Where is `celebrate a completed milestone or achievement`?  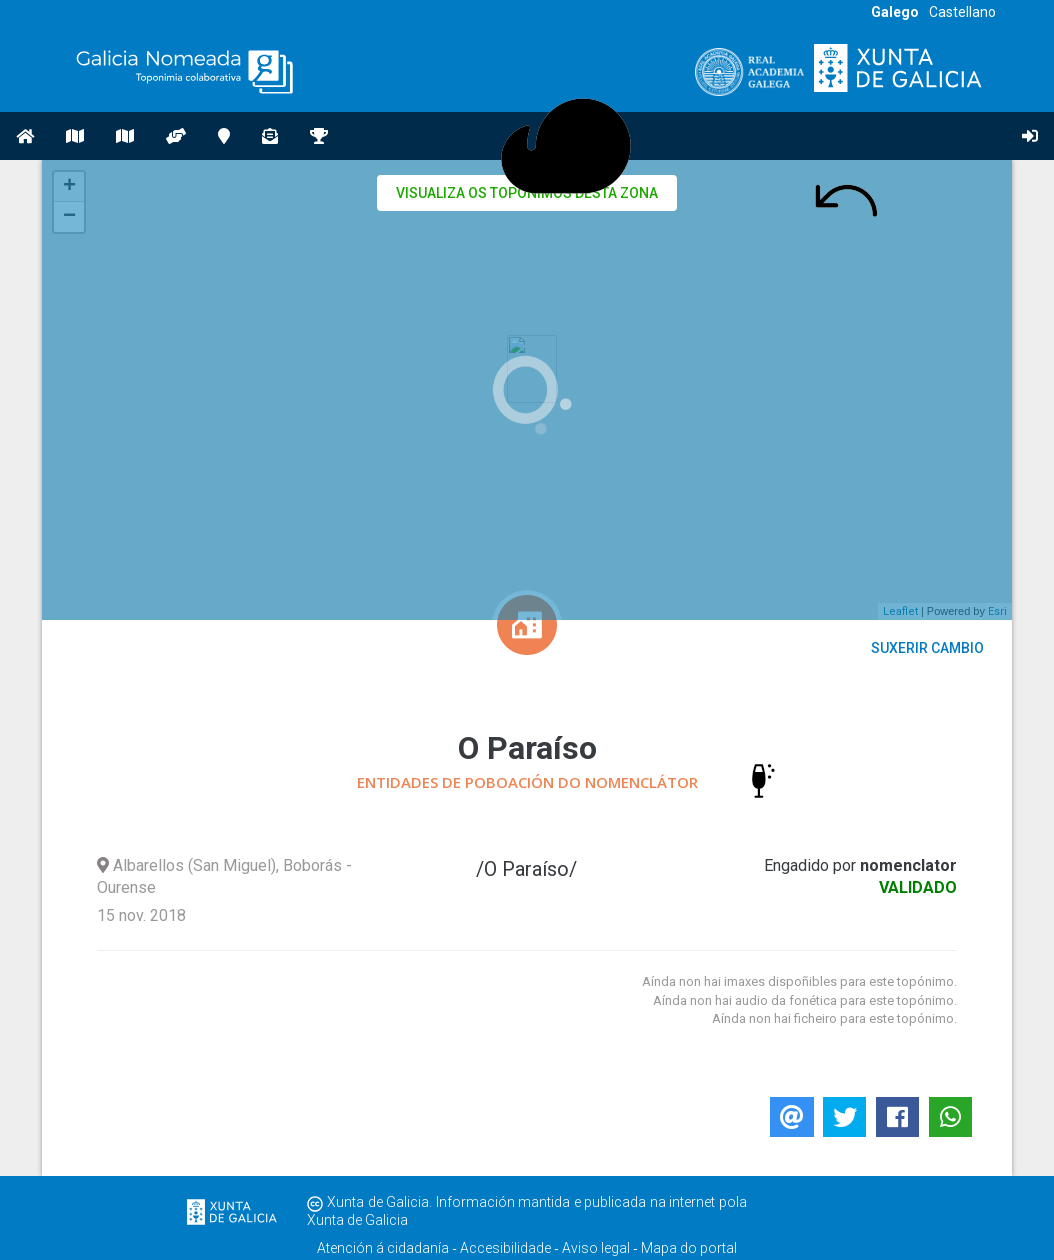
celebrate a completed milestone or achievement is located at coordinates (760, 781).